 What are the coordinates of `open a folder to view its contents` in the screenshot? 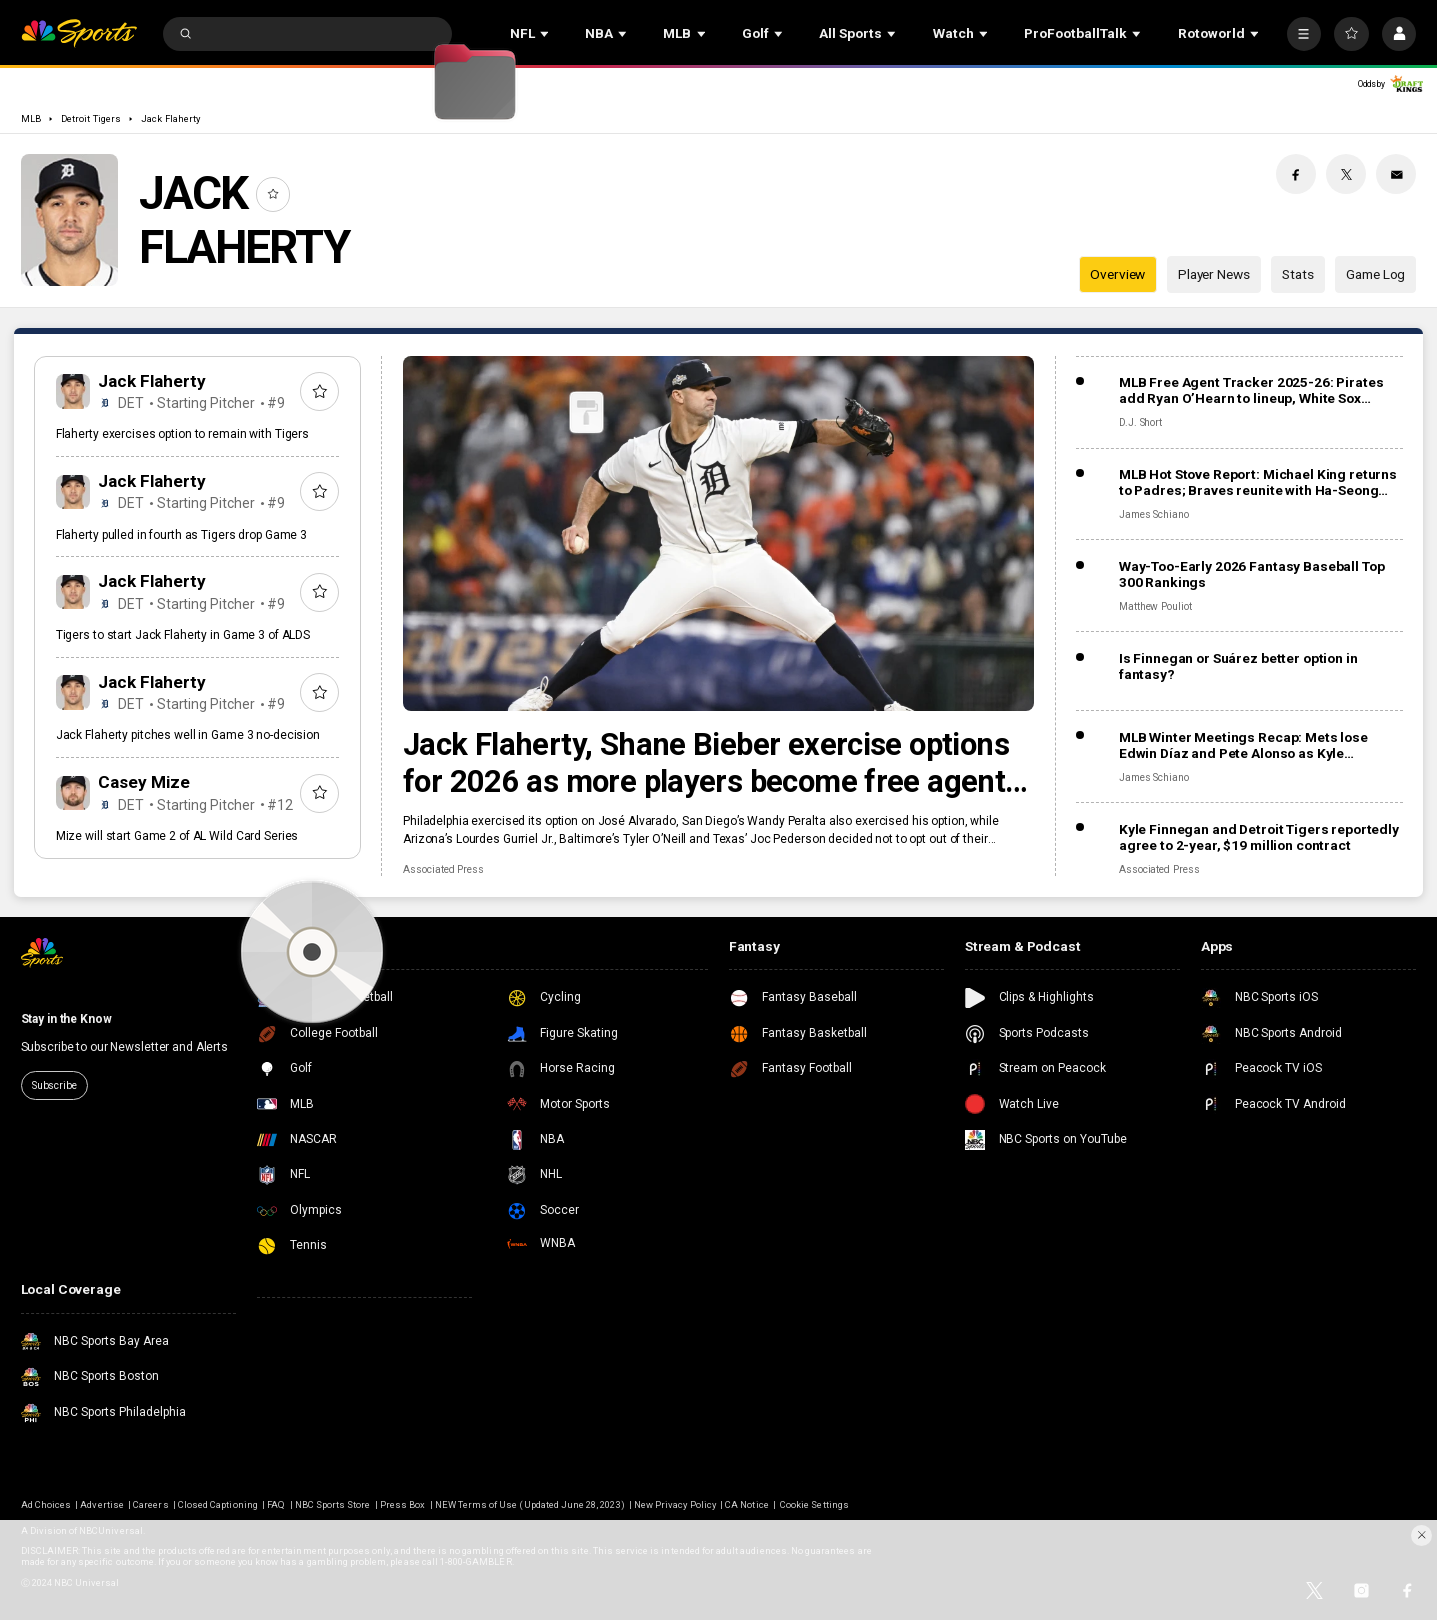 It's located at (475, 82).